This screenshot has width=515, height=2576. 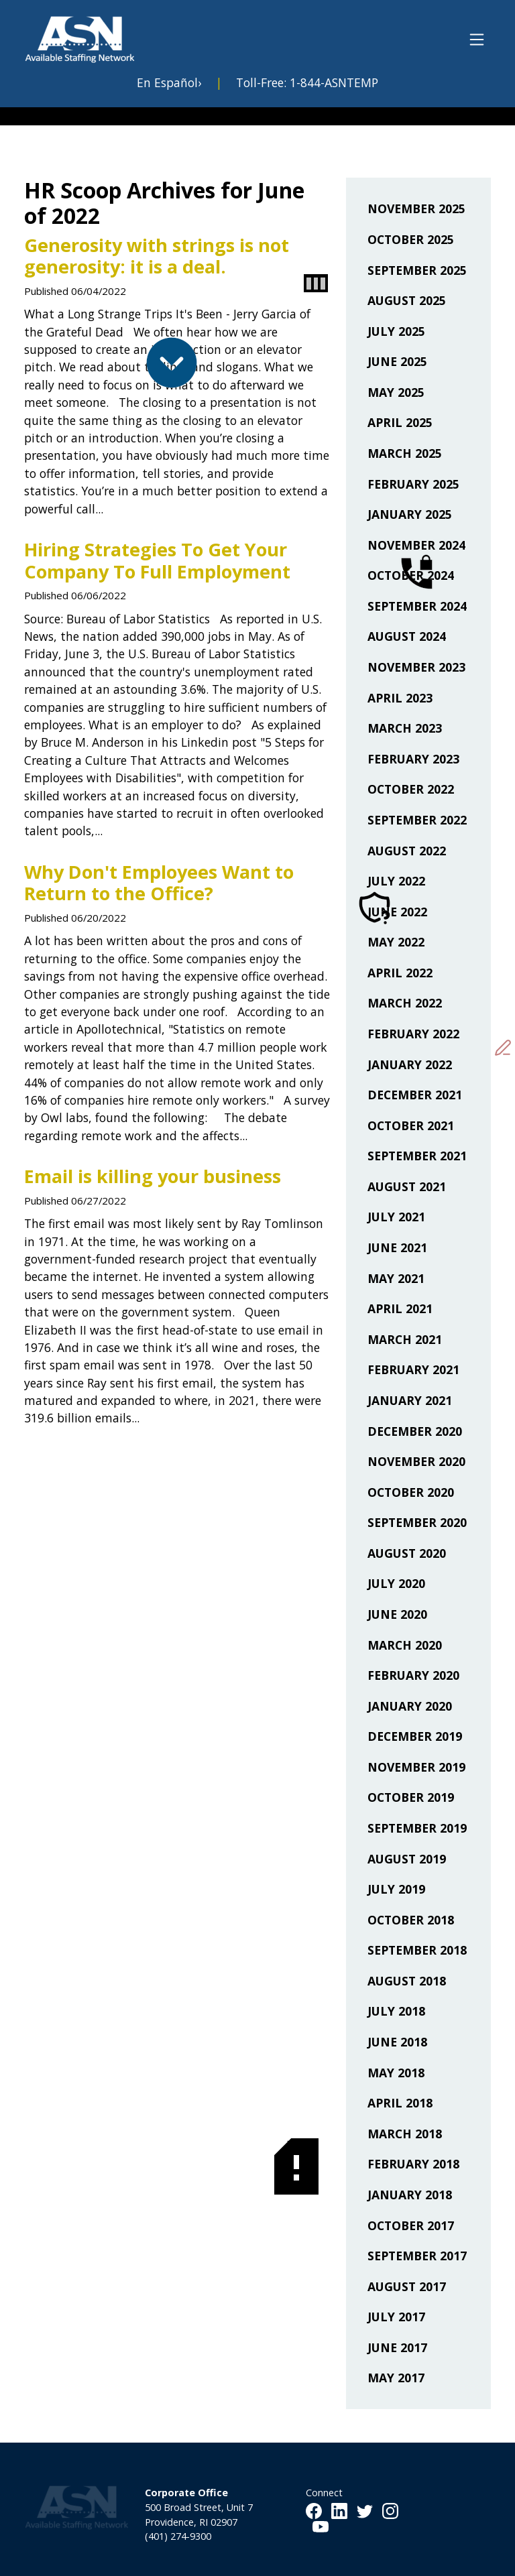 I want to click on edit text or content, so click(x=503, y=1048).